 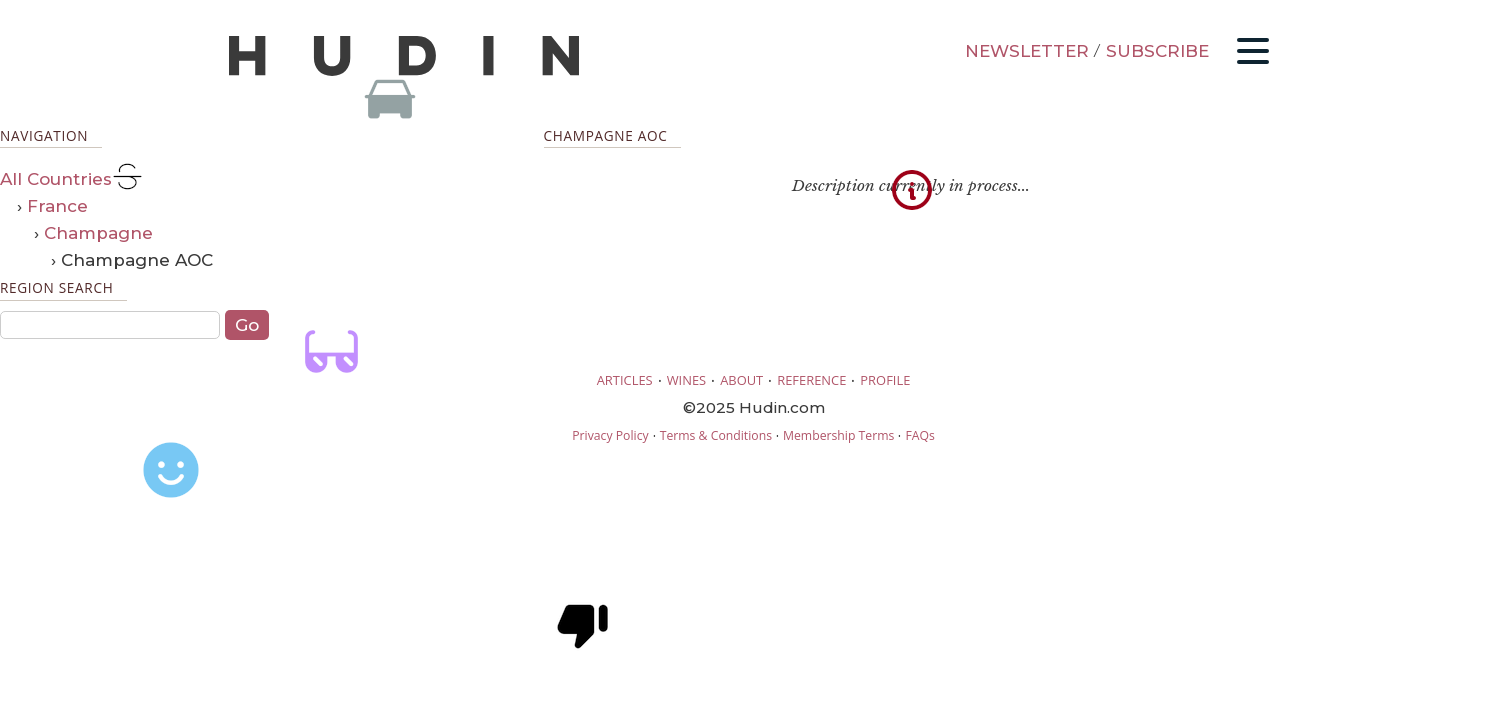 What do you see at coordinates (390, 100) in the screenshot?
I see `access vehicle or car-related settings` at bounding box center [390, 100].